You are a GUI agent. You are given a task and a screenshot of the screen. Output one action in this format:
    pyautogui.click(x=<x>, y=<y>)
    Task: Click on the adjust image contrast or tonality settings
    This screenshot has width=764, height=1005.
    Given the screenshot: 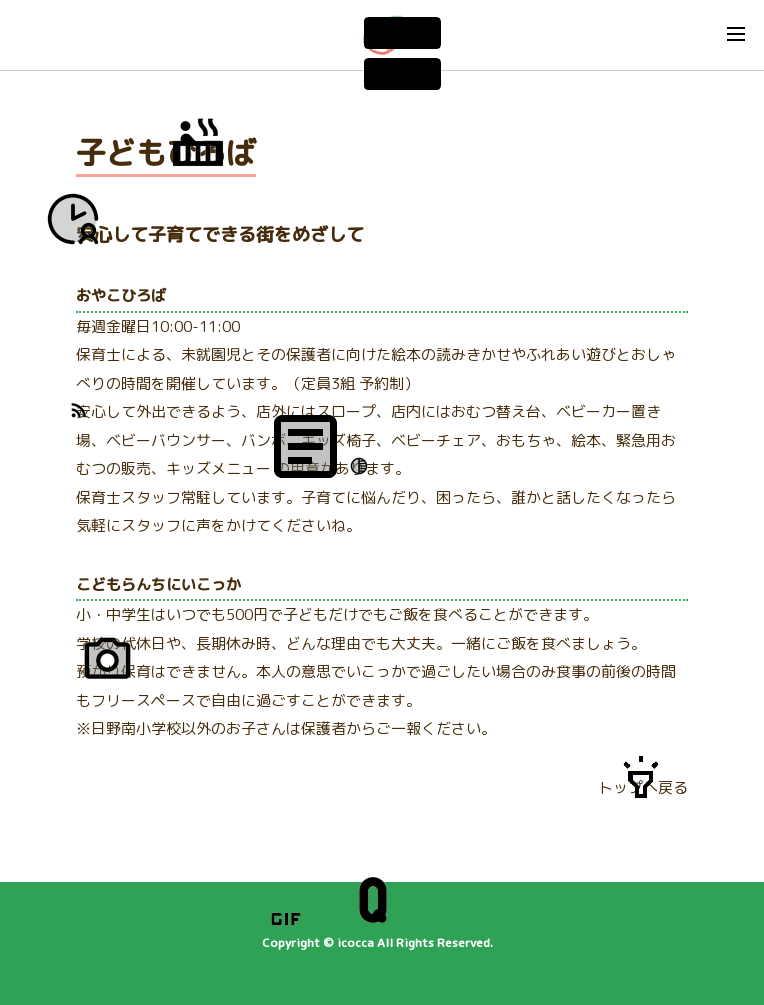 What is the action you would take?
    pyautogui.click(x=359, y=466)
    